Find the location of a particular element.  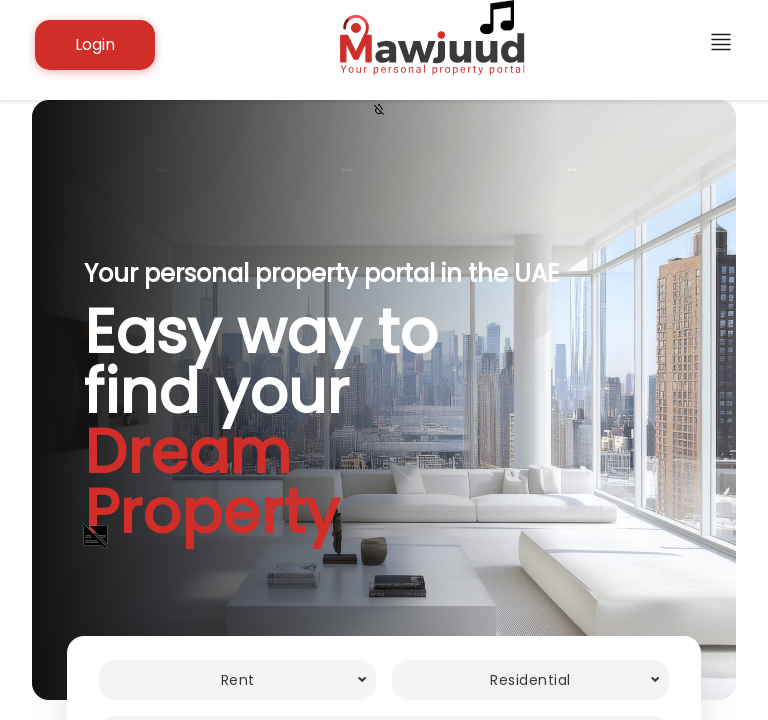

reset text or fill color to default is located at coordinates (379, 109).